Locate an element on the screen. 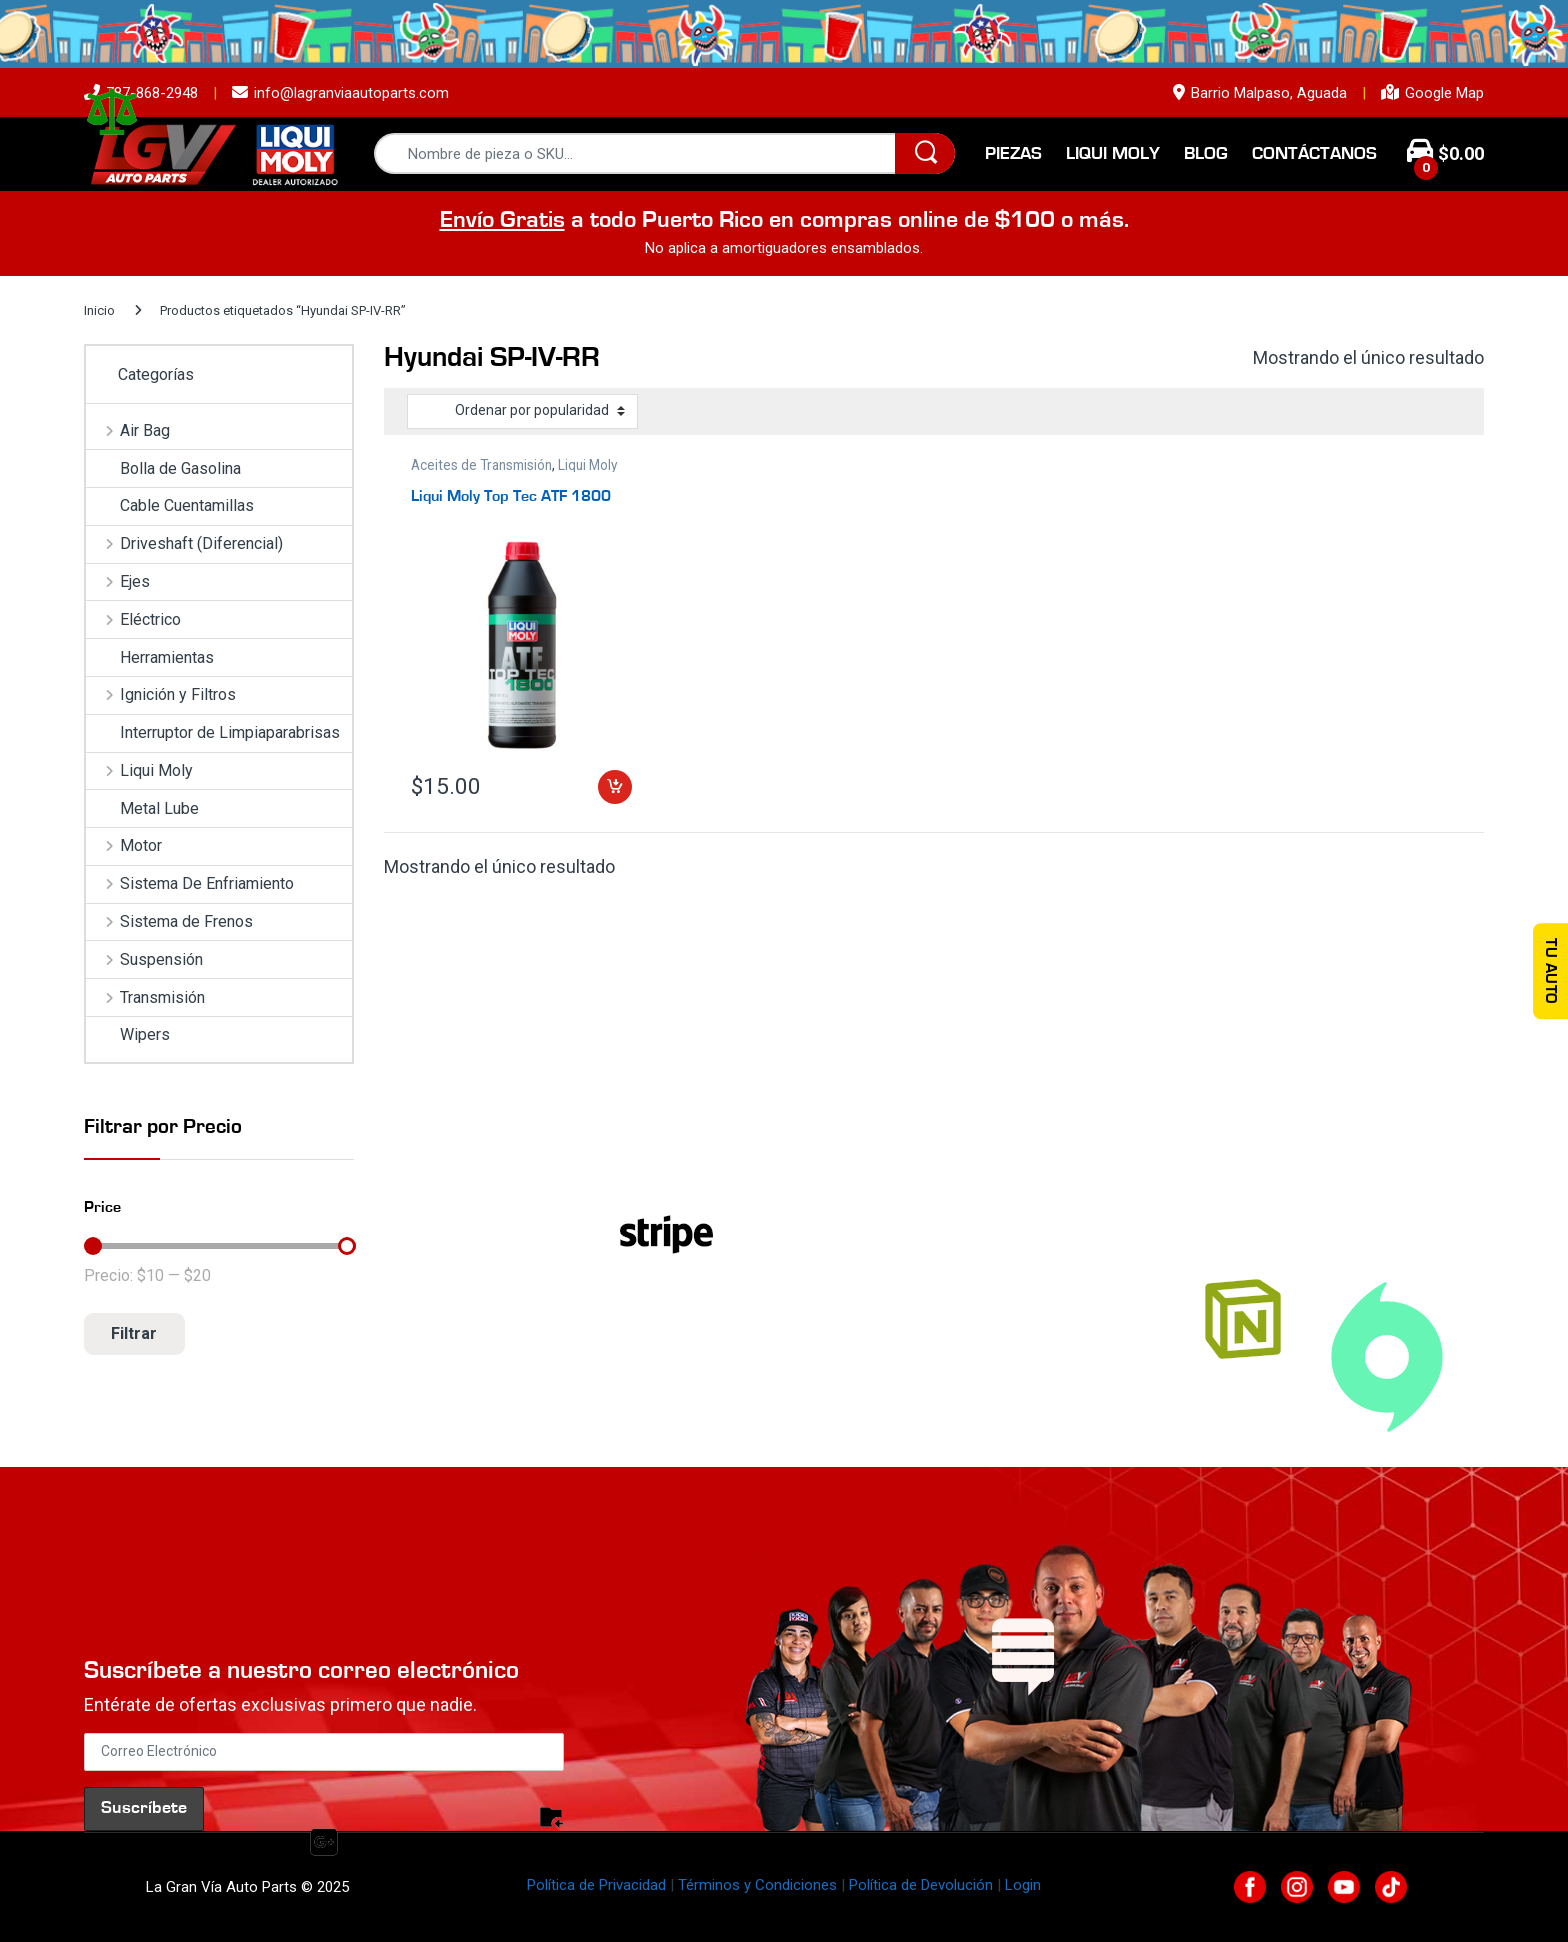 The image size is (1568, 1942). stack exchange logo is located at coordinates (1023, 1657).